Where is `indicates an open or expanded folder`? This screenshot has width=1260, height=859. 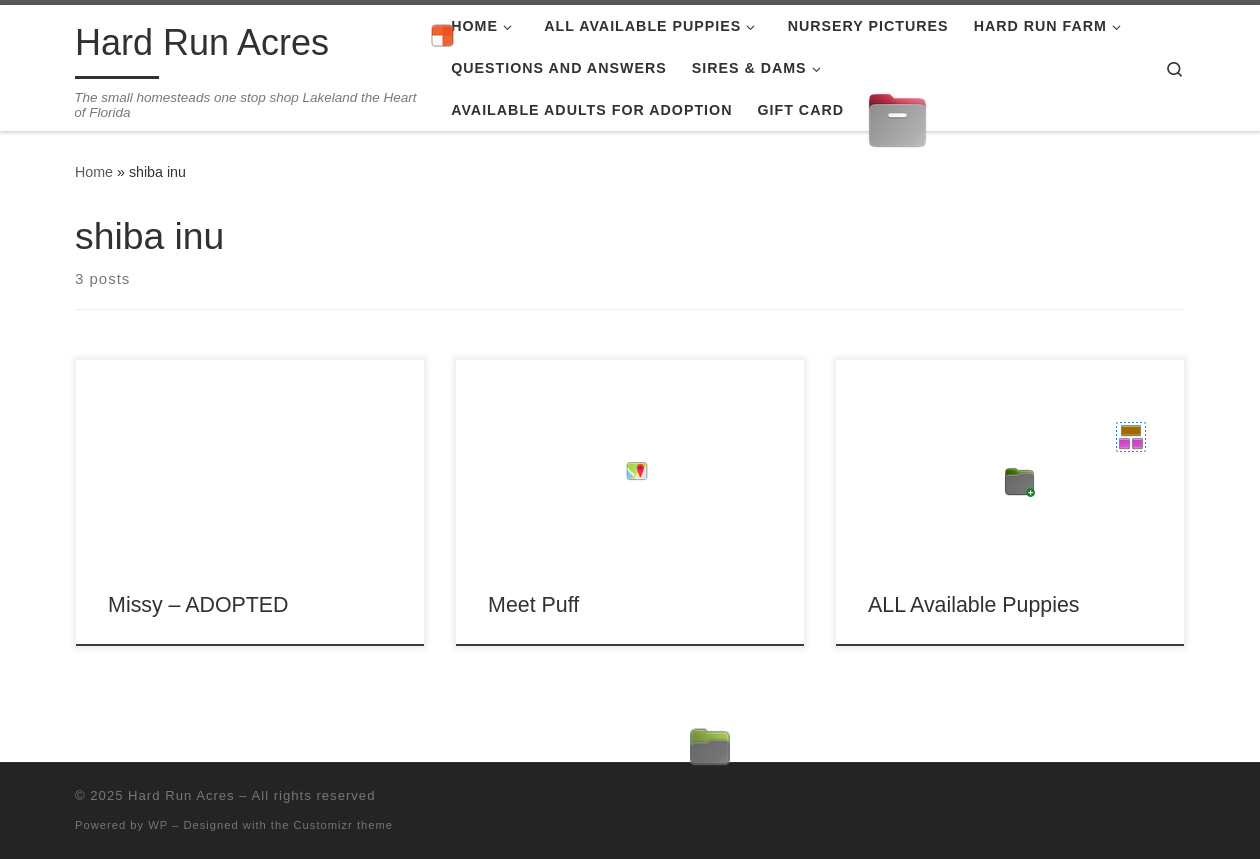 indicates an open or expanded folder is located at coordinates (710, 746).